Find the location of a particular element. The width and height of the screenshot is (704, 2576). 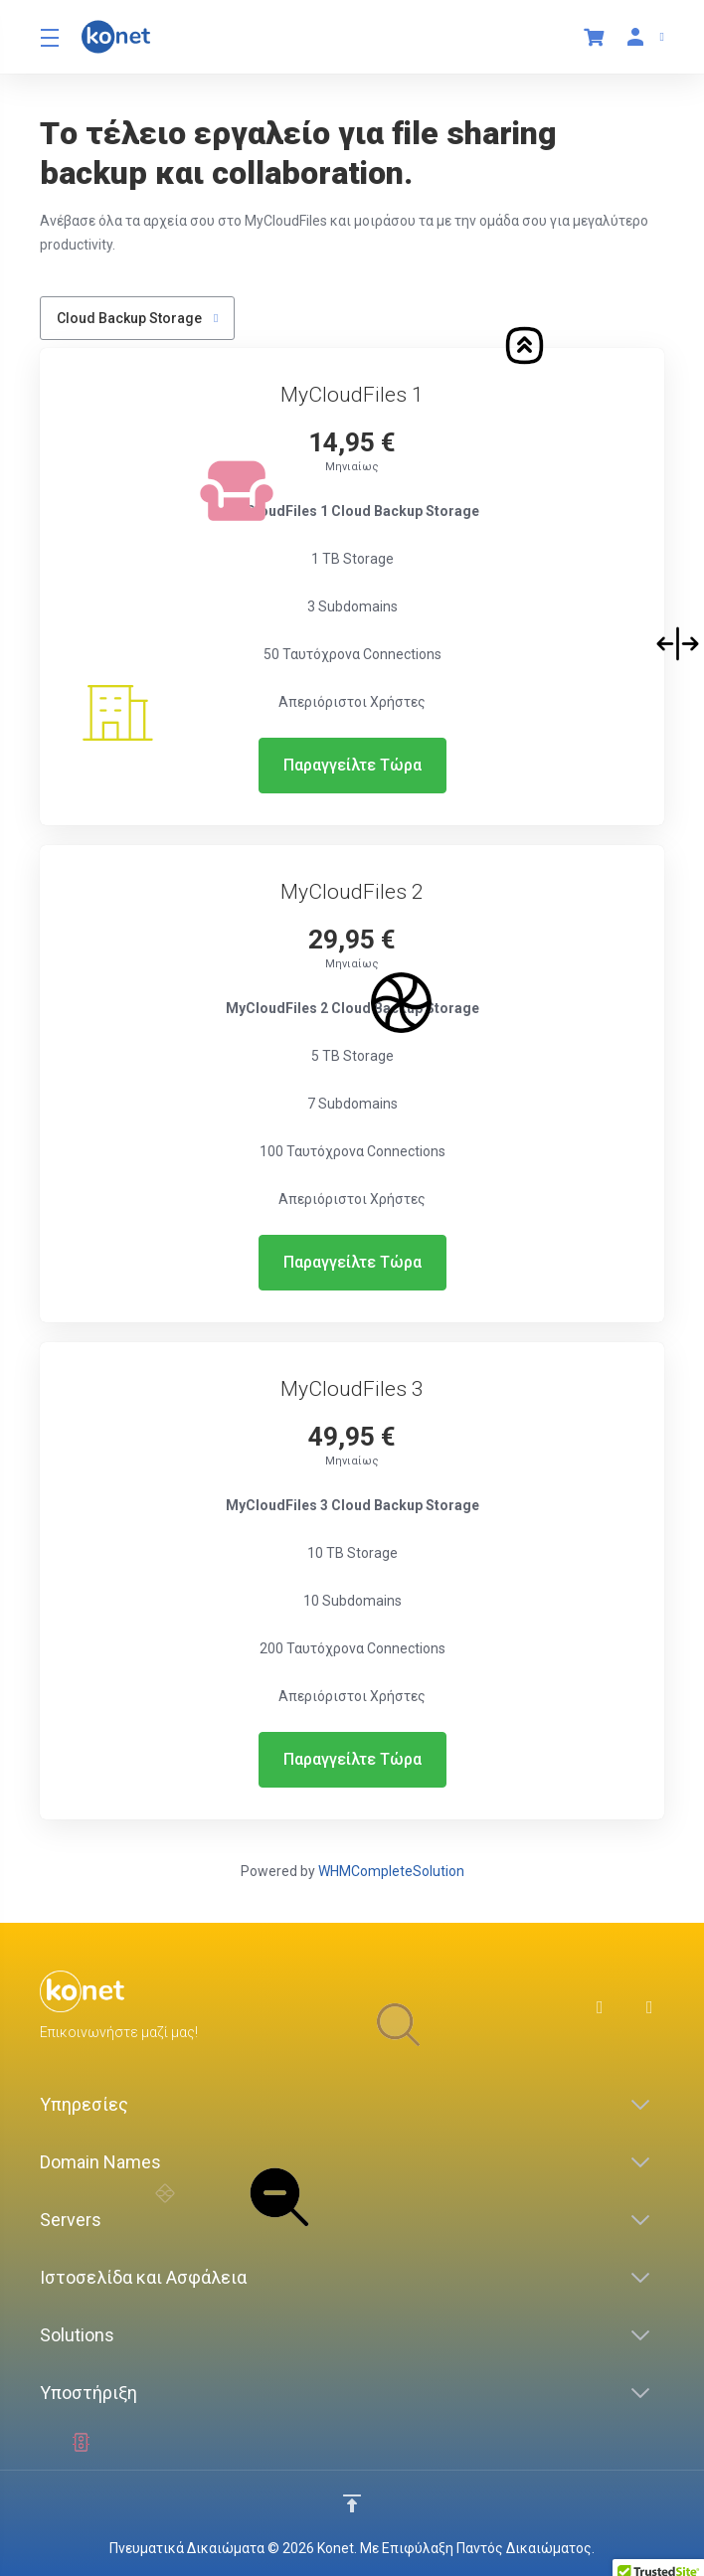

indicates loading or processing in progress is located at coordinates (401, 1002).